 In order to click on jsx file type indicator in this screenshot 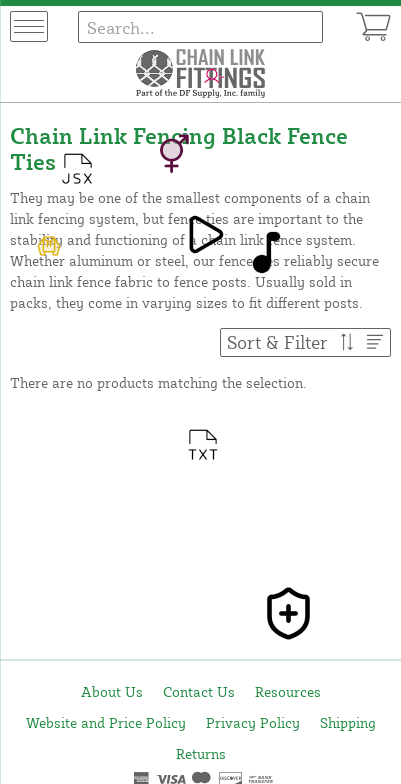, I will do `click(78, 170)`.